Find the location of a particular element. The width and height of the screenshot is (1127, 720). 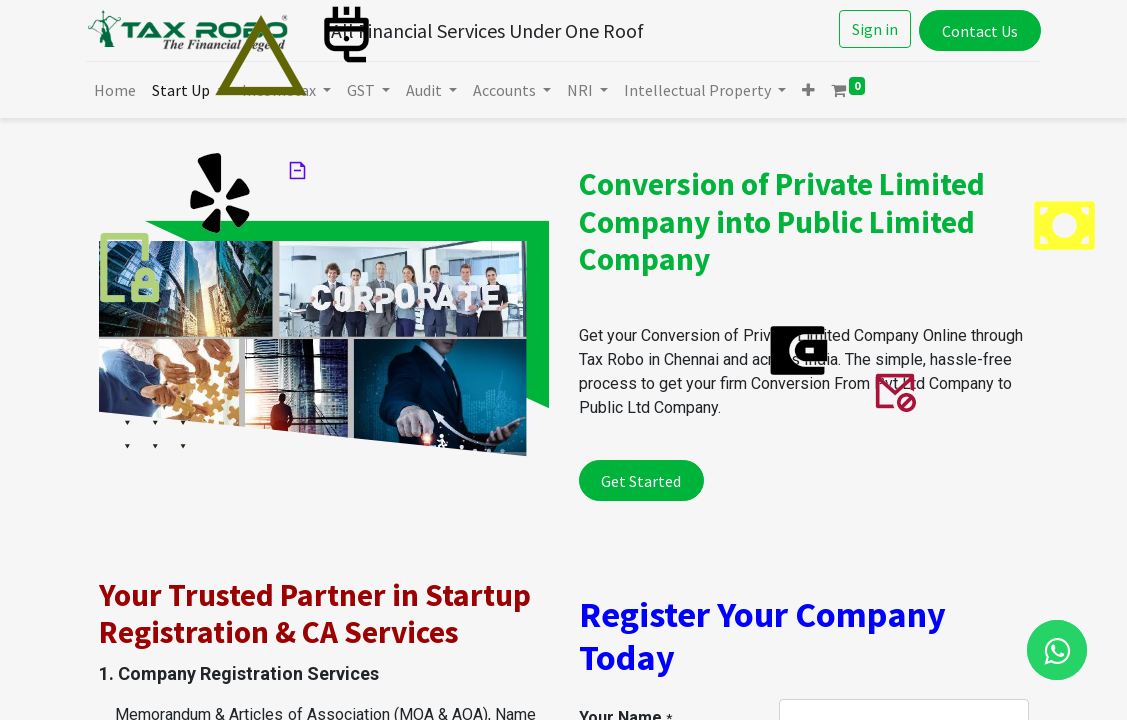

open the yelp app is located at coordinates (220, 193).